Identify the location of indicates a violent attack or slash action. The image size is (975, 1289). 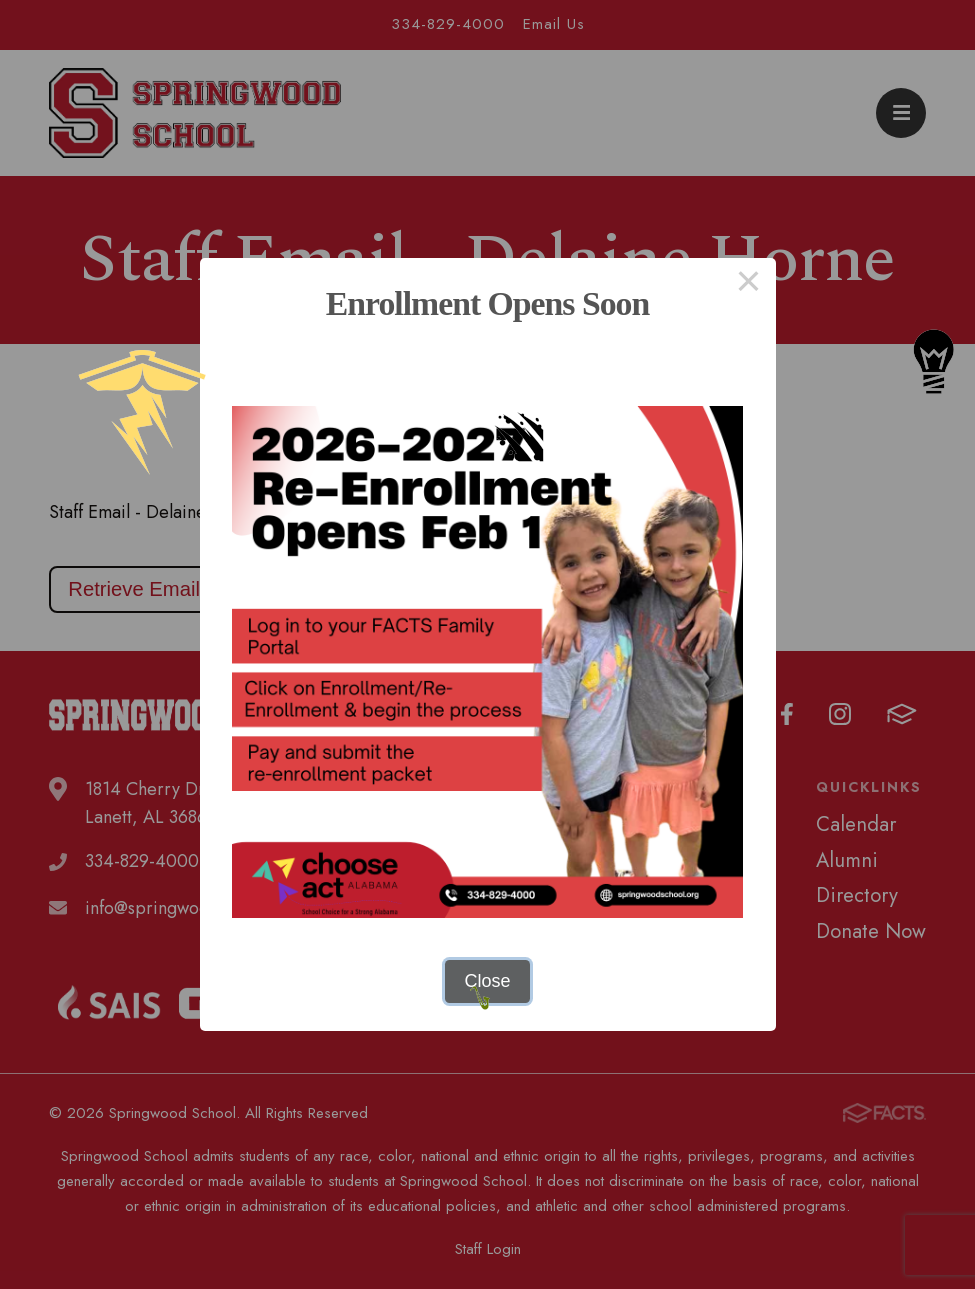
(518, 436).